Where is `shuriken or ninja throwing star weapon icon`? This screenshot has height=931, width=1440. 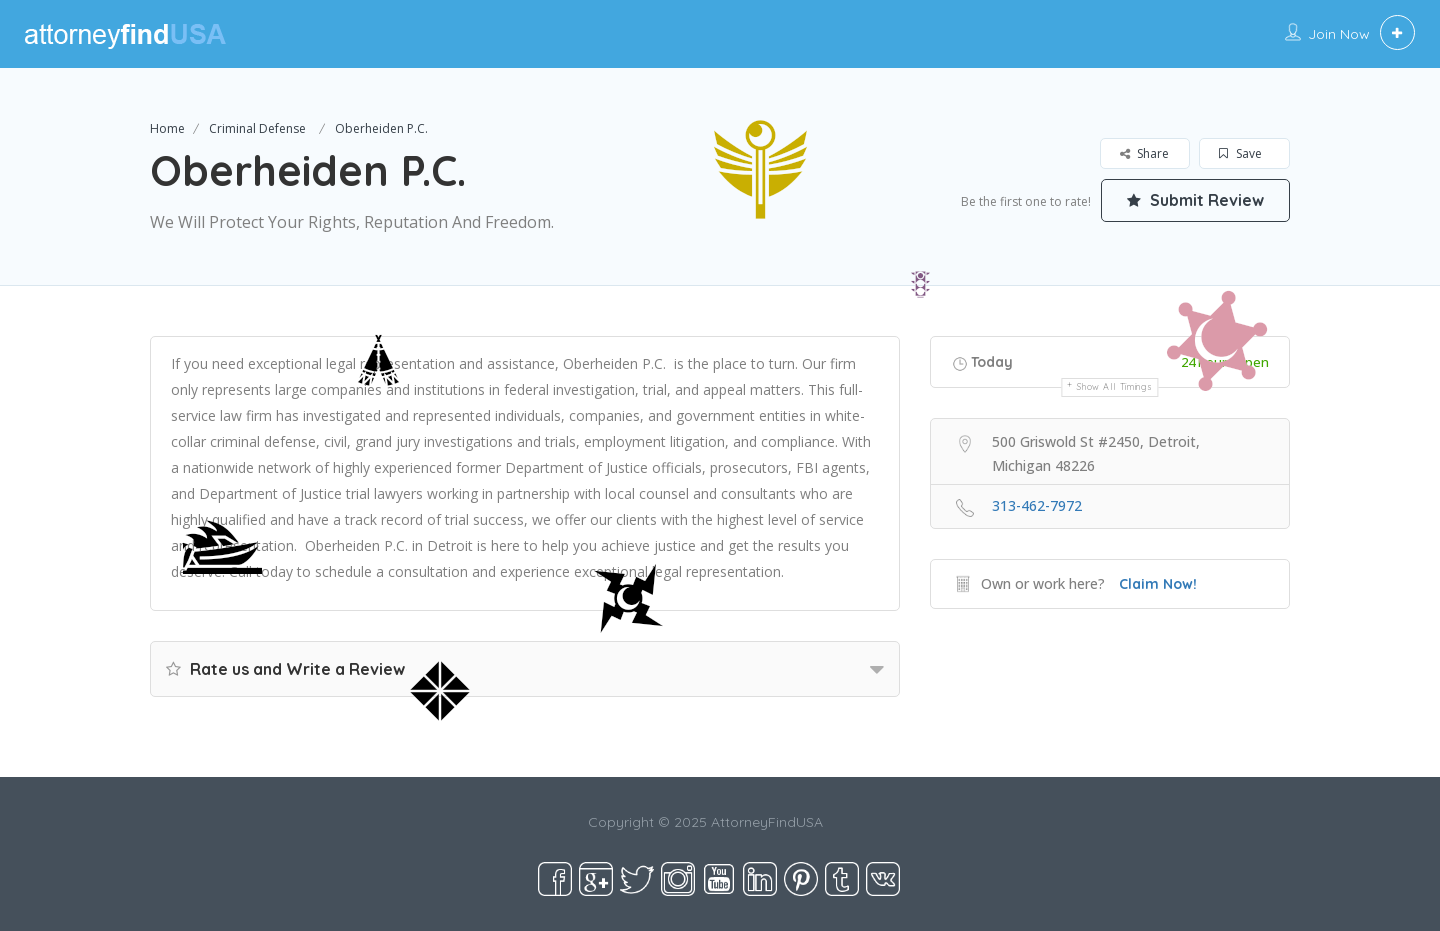
shuriken or ninja throwing star weapon icon is located at coordinates (628, 598).